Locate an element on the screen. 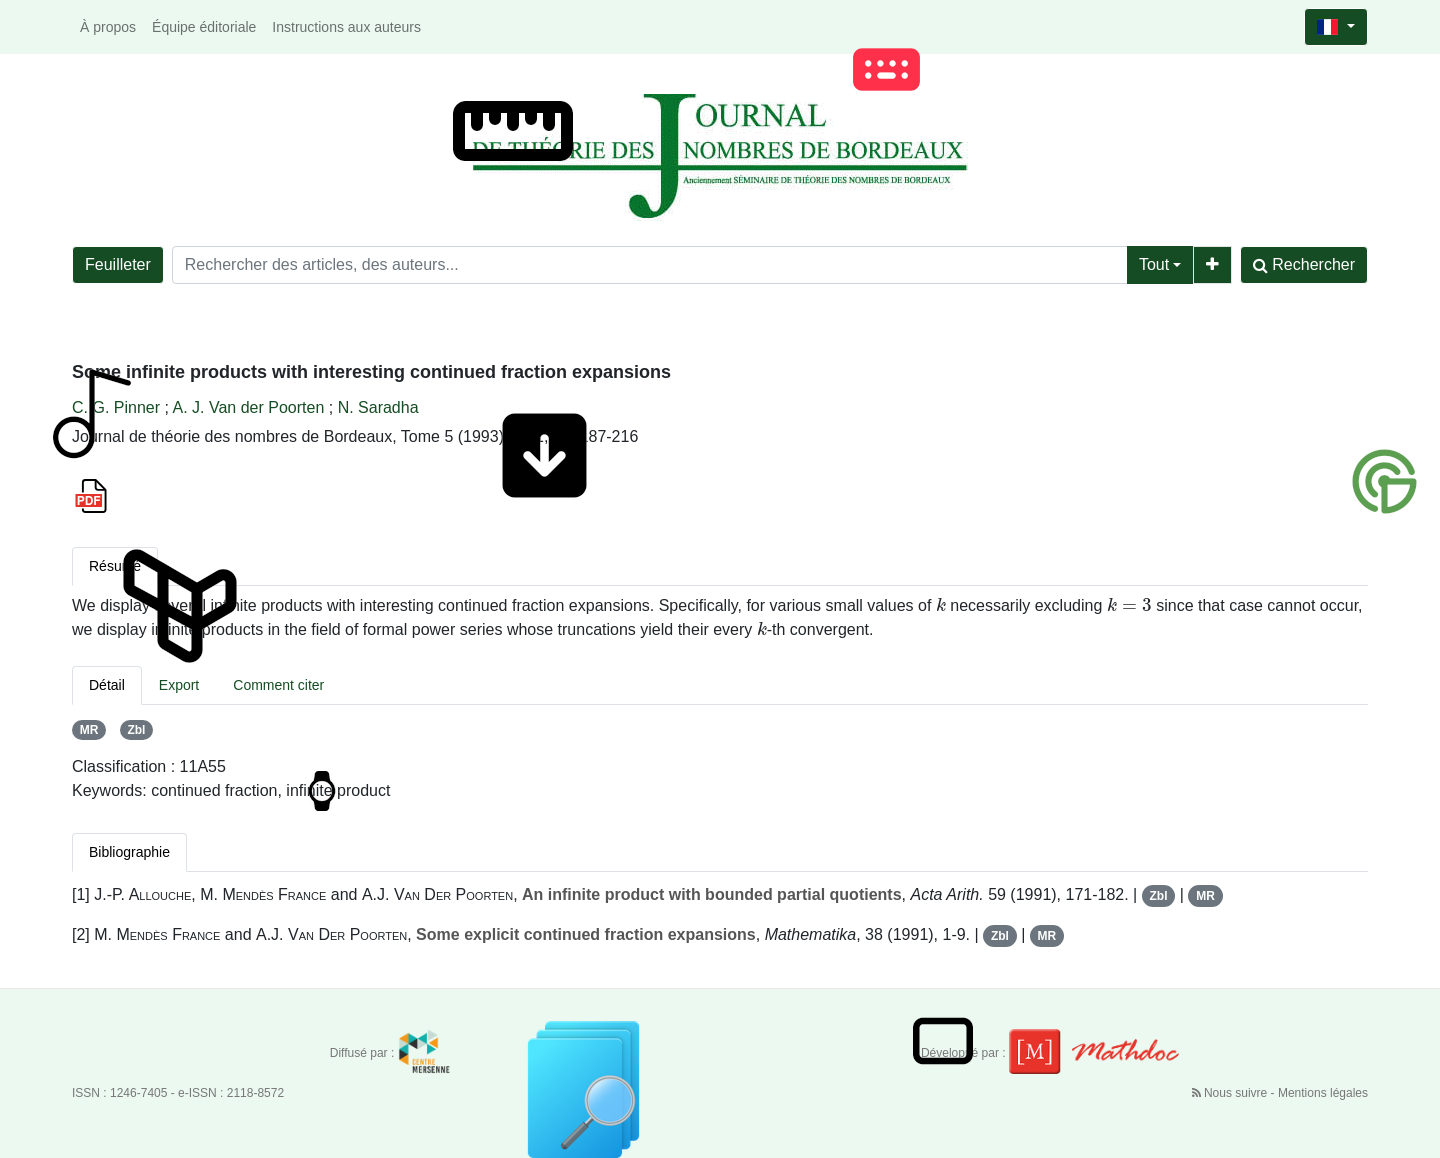  access smartwatch settings or pairing is located at coordinates (322, 791).